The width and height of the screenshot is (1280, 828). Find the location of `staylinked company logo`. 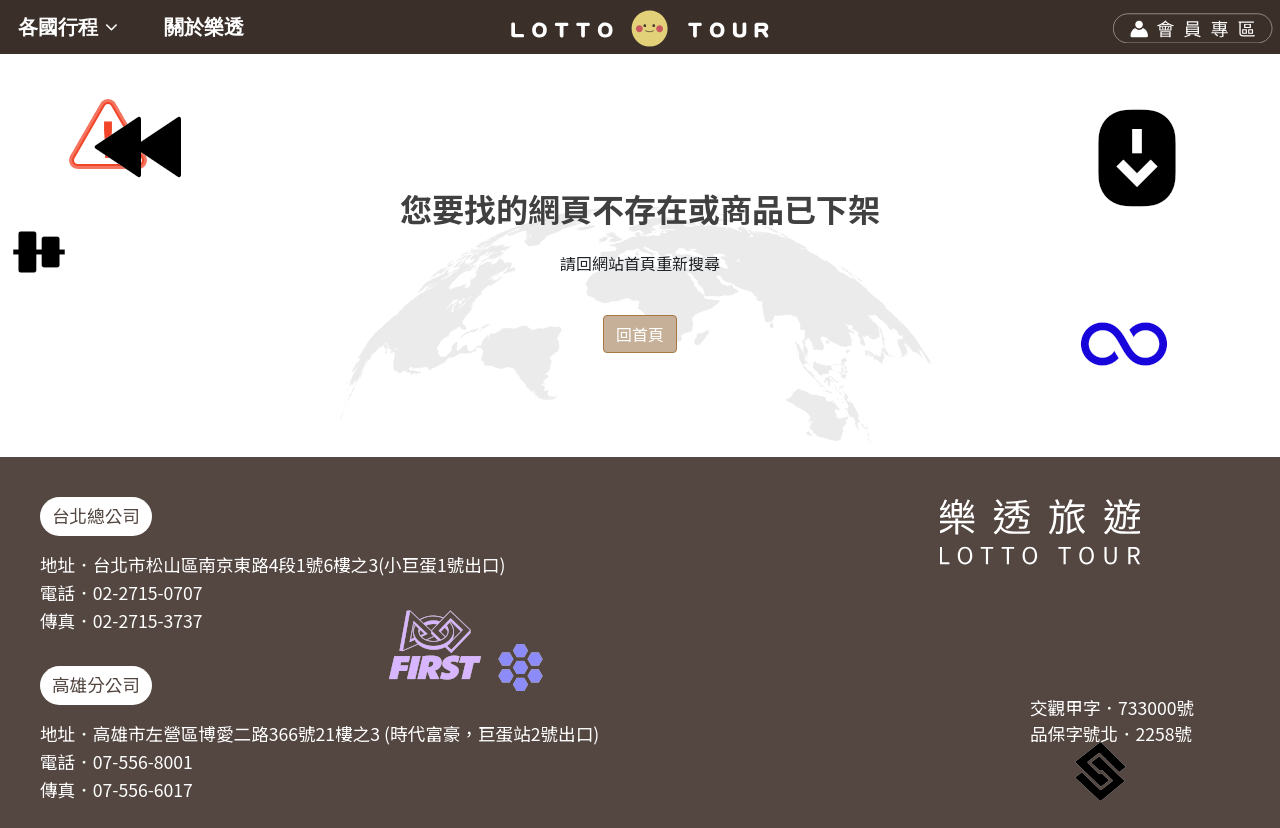

staylinked company logo is located at coordinates (1100, 771).